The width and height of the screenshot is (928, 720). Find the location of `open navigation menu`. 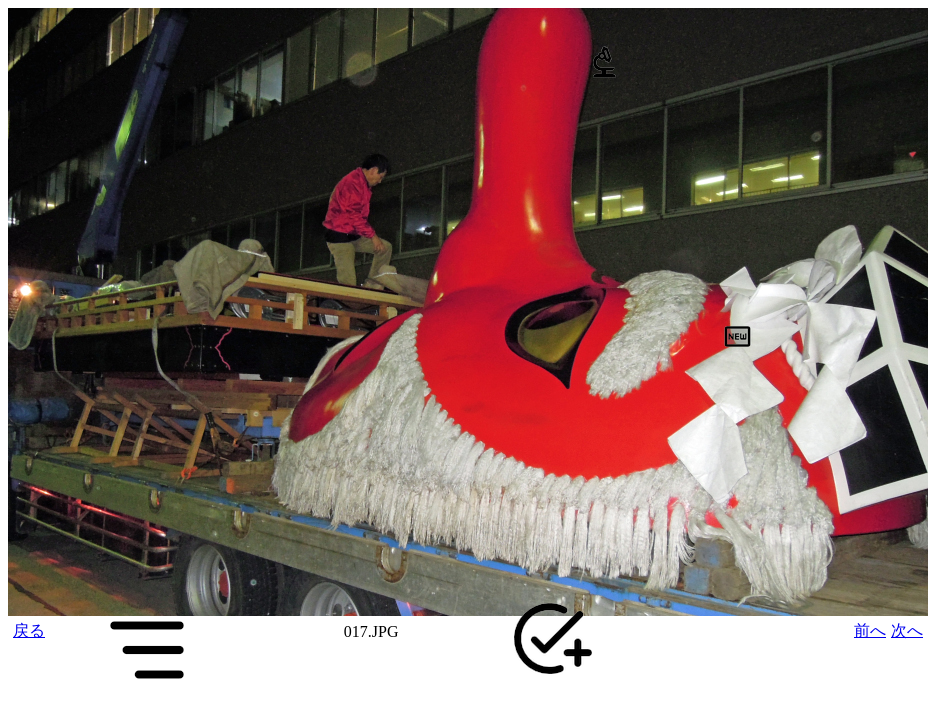

open navigation menu is located at coordinates (147, 650).